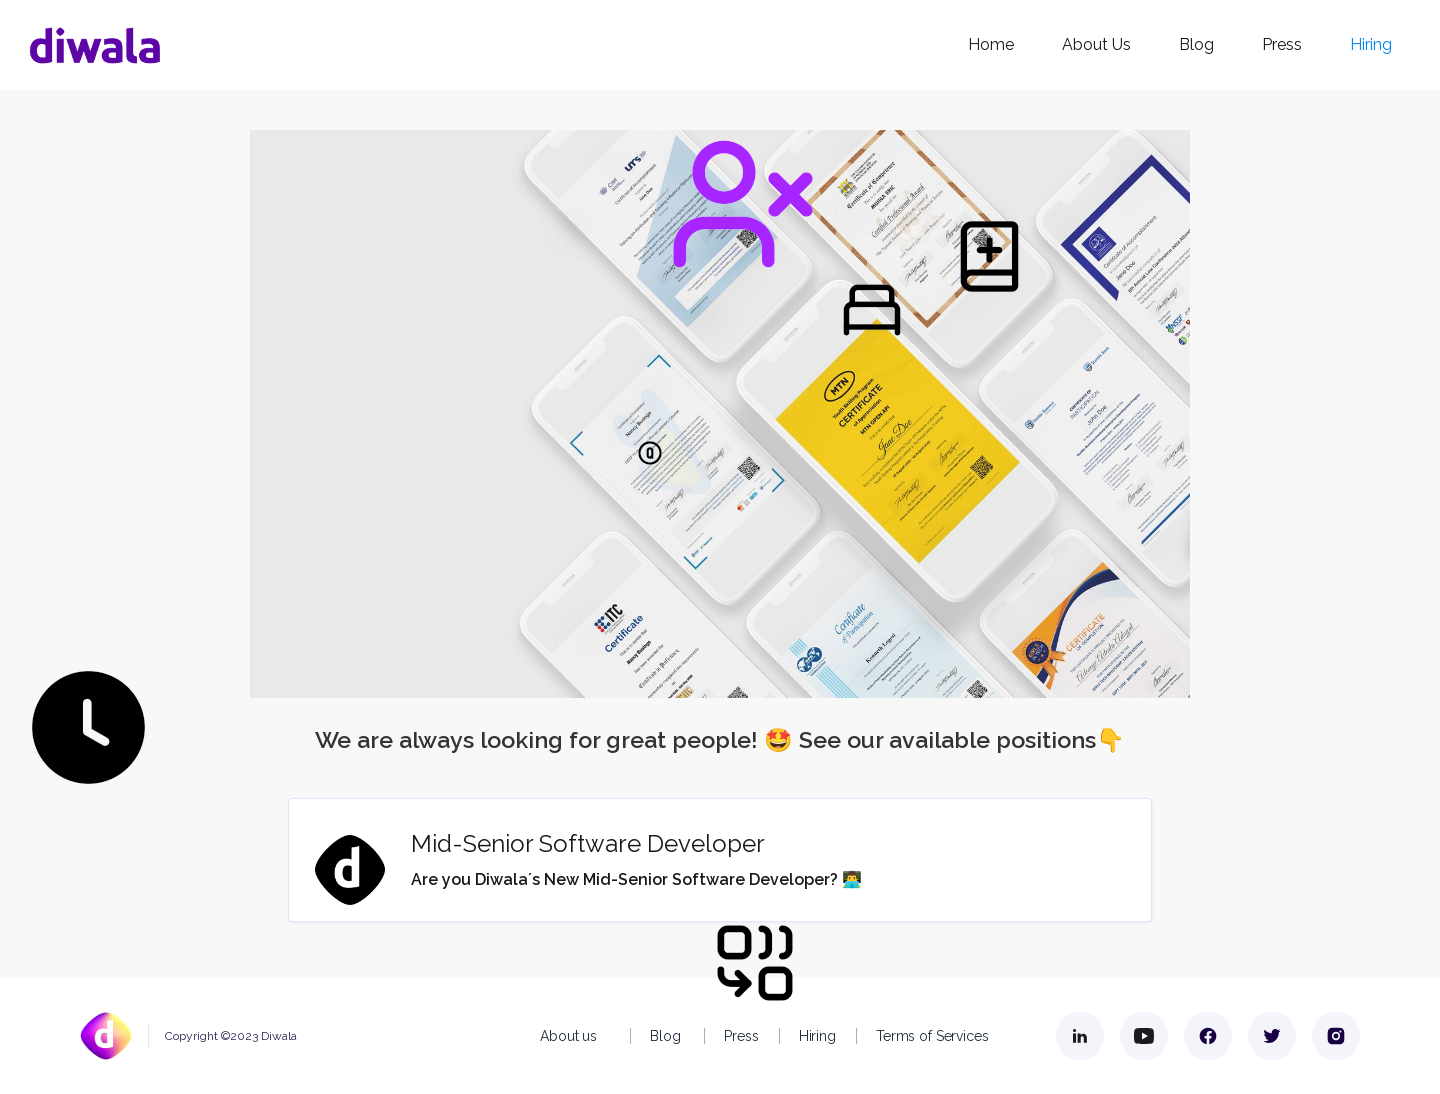 The image size is (1440, 1094). I want to click on letter Q avatar or profile icon, so click(650, 453).